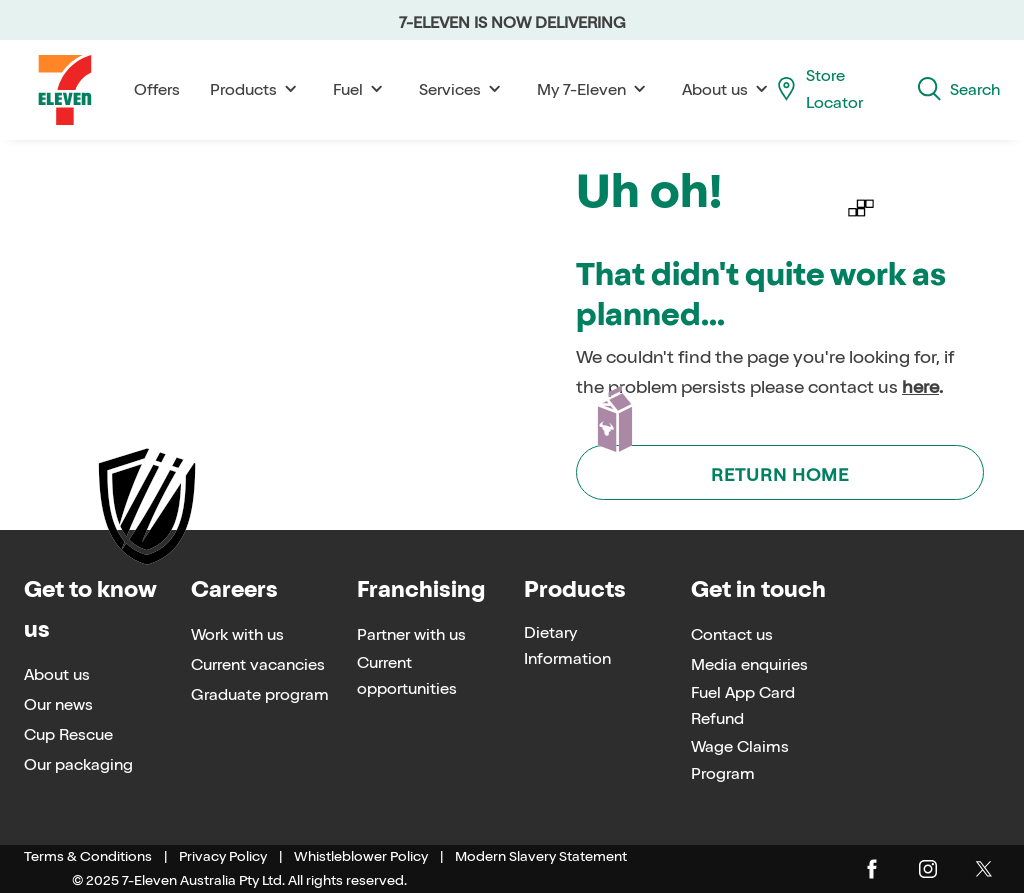 The image size is (1024, 893). I want to click on milk or dairy product item in a game inventory, so click(615, 419).